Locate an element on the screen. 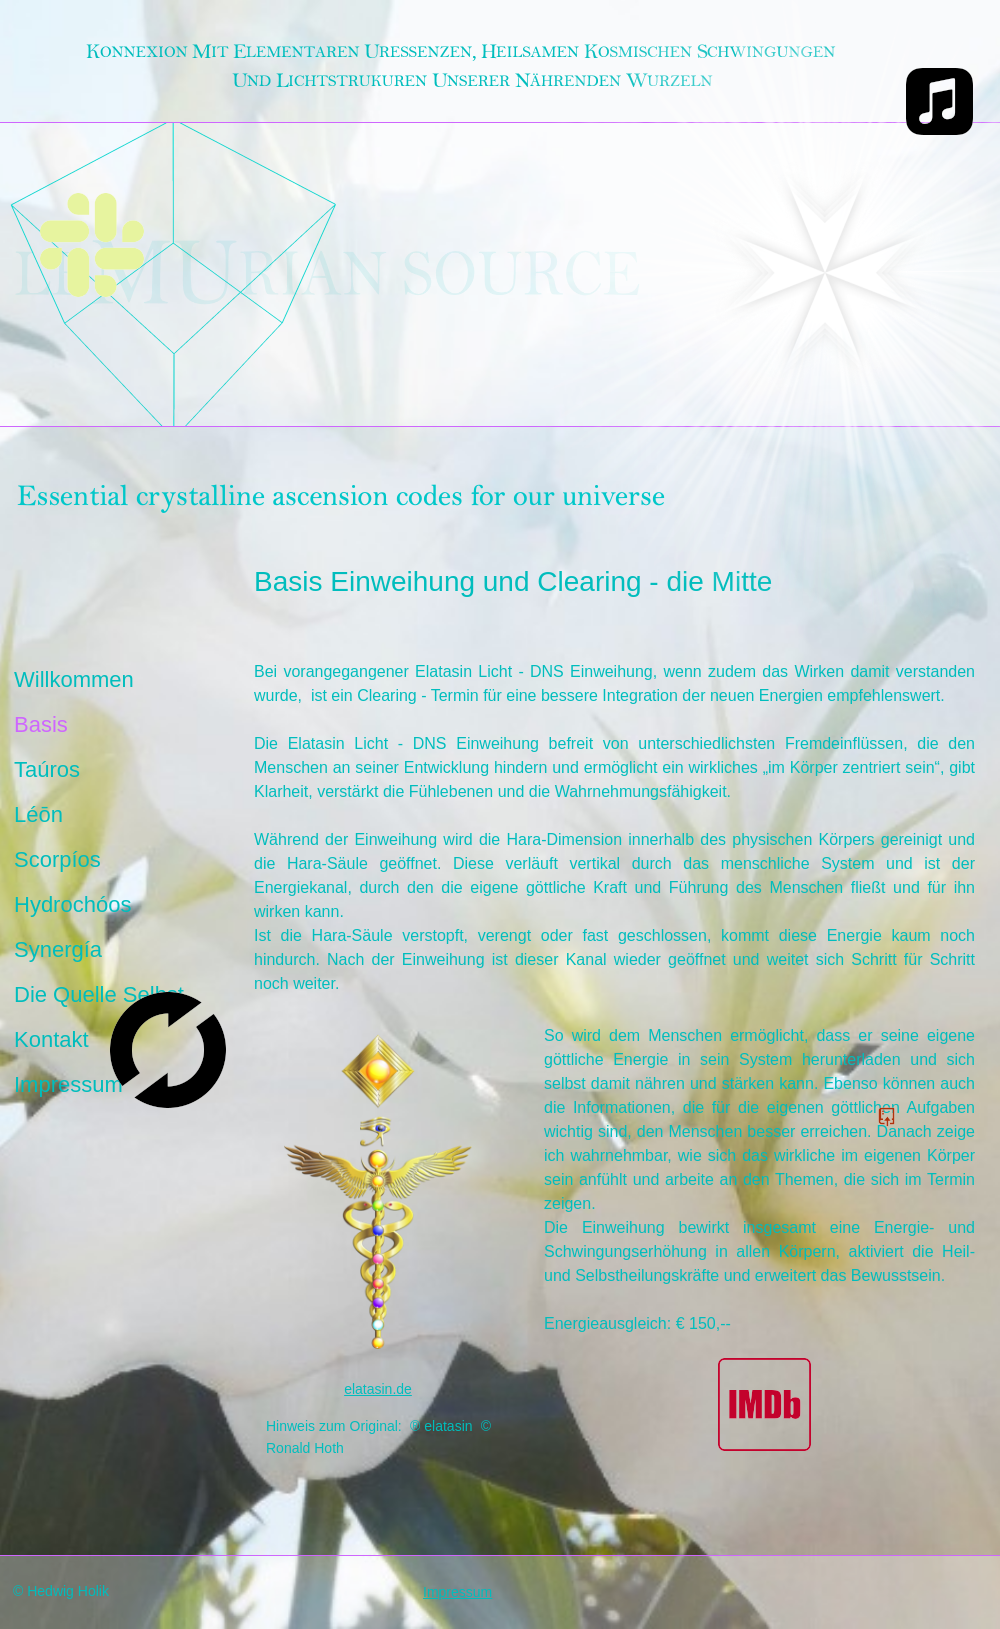 This screenshot has width=1000, height=1629. open Slack messaging app is located at coordinates (92, 245).